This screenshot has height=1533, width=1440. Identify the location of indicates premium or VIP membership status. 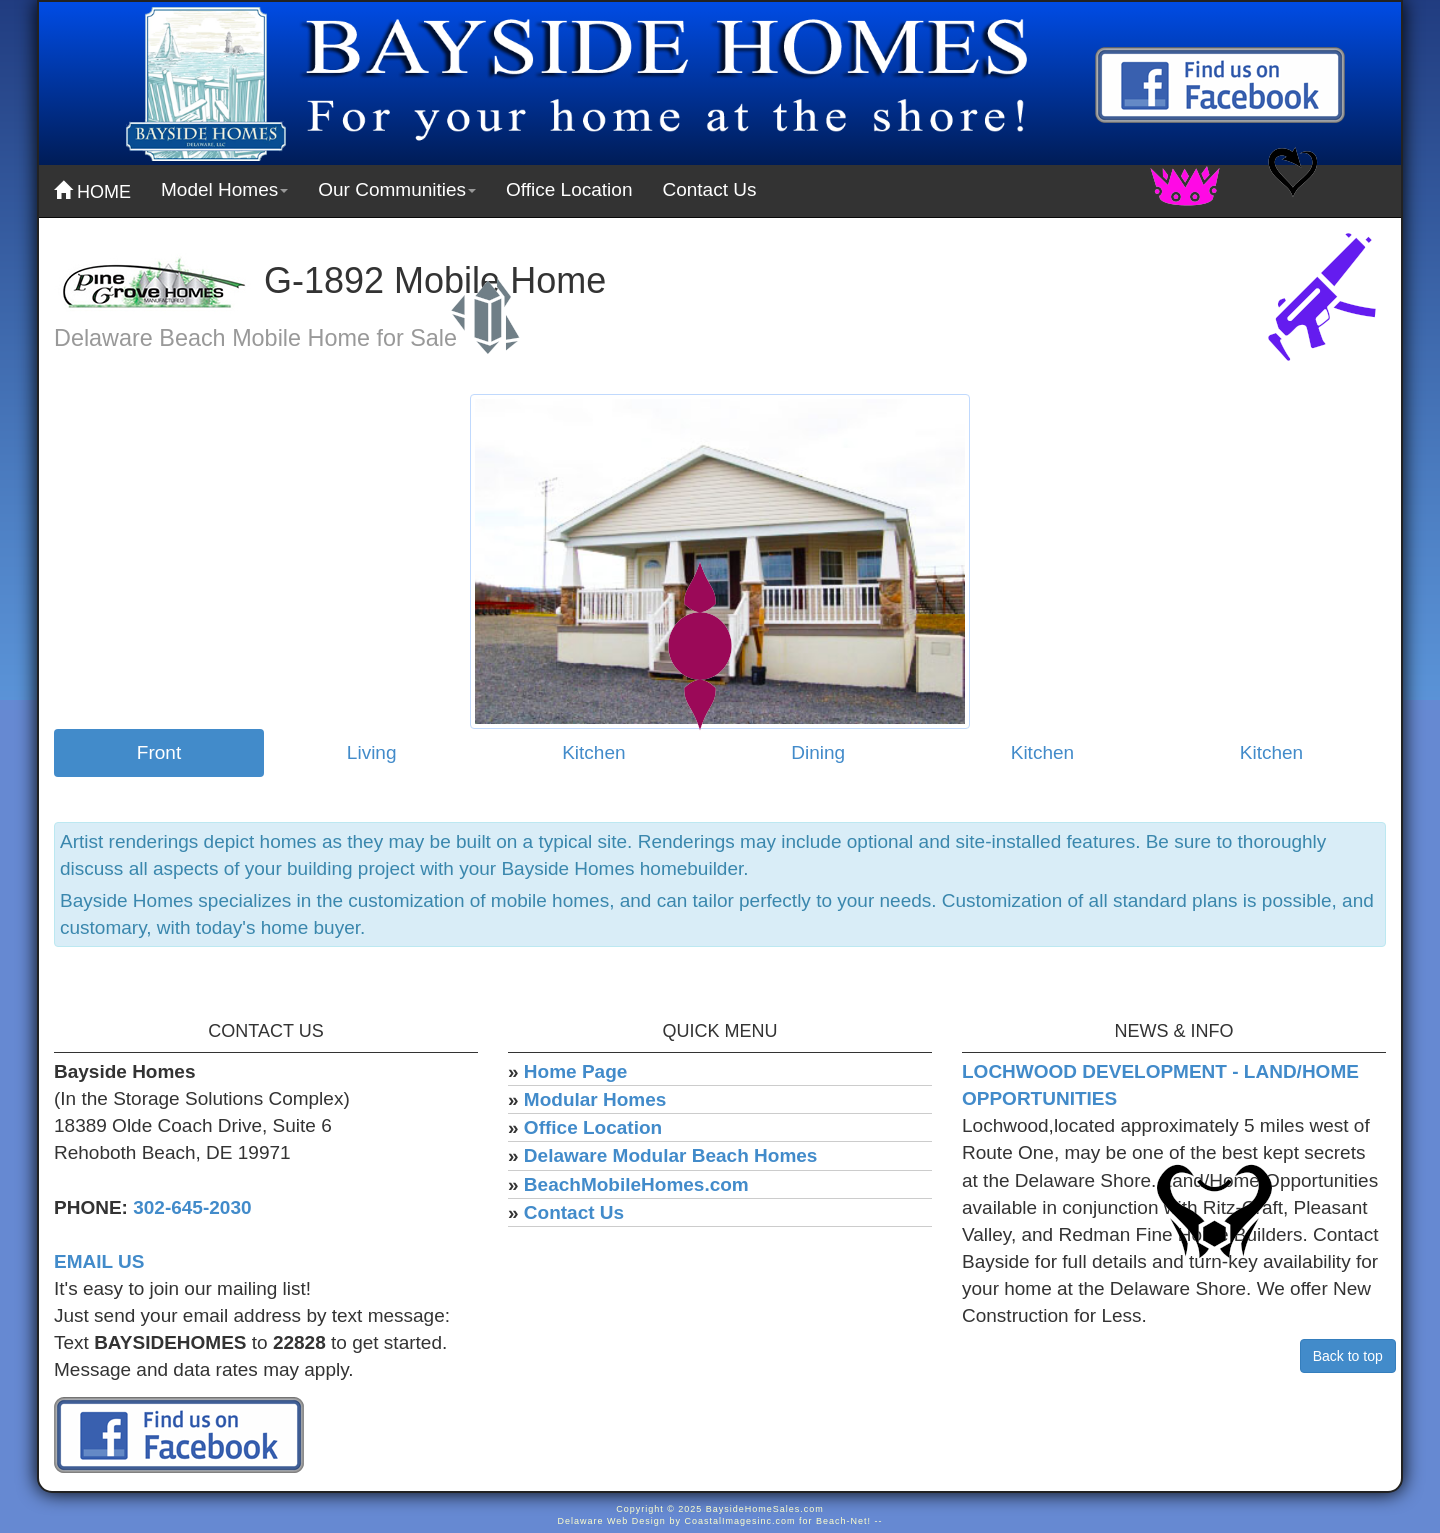
(1185, 186).